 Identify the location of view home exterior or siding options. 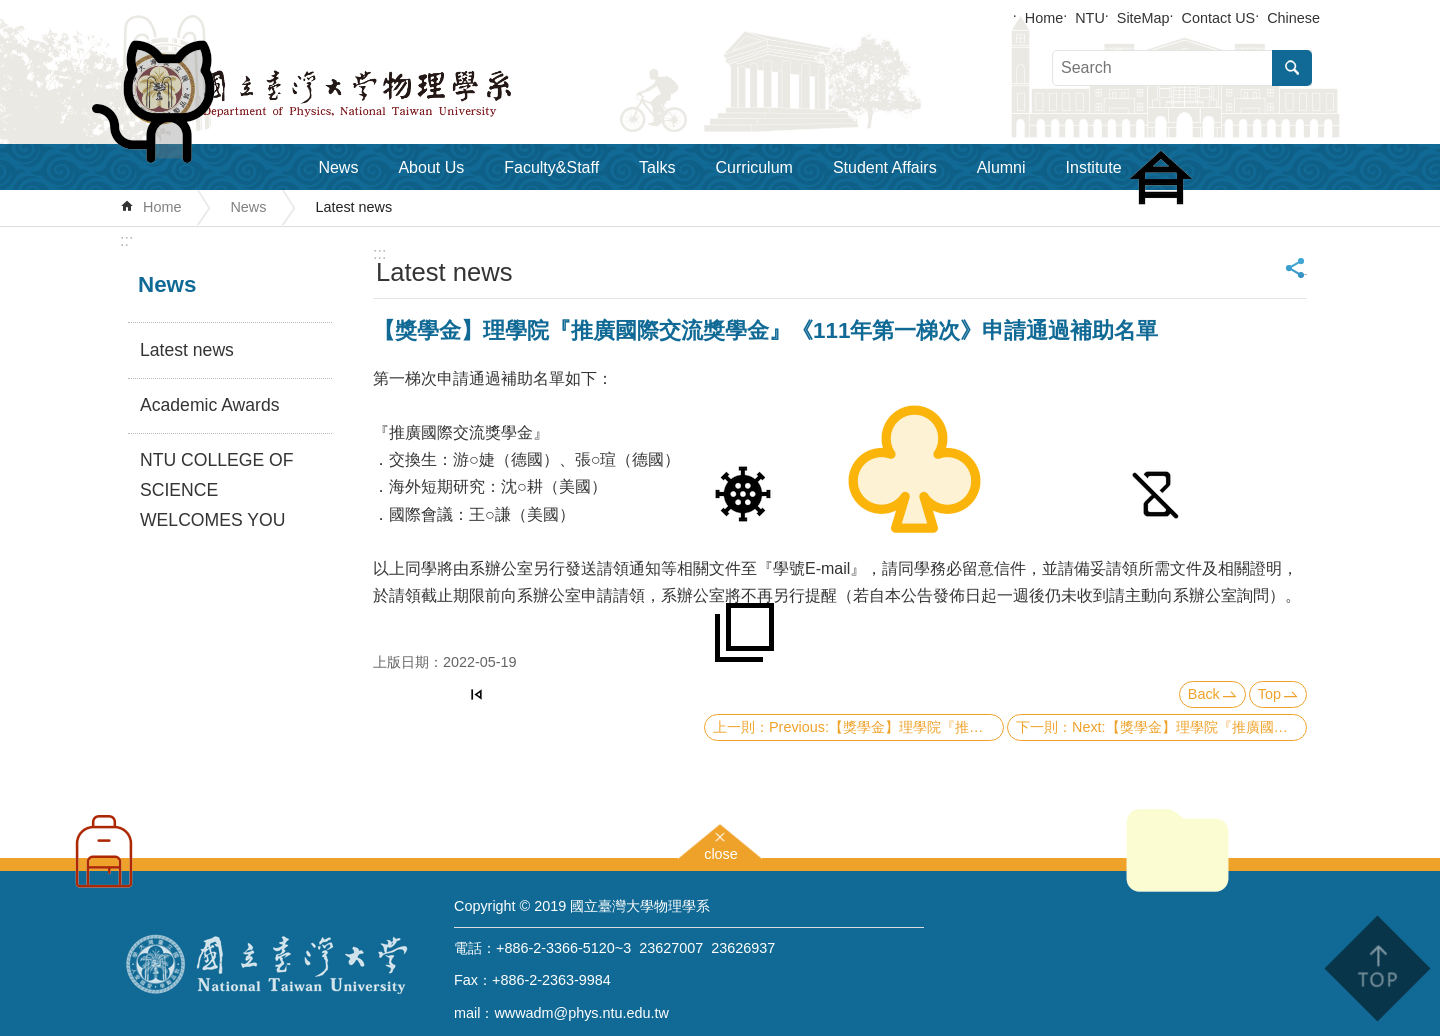
(1161, 179).